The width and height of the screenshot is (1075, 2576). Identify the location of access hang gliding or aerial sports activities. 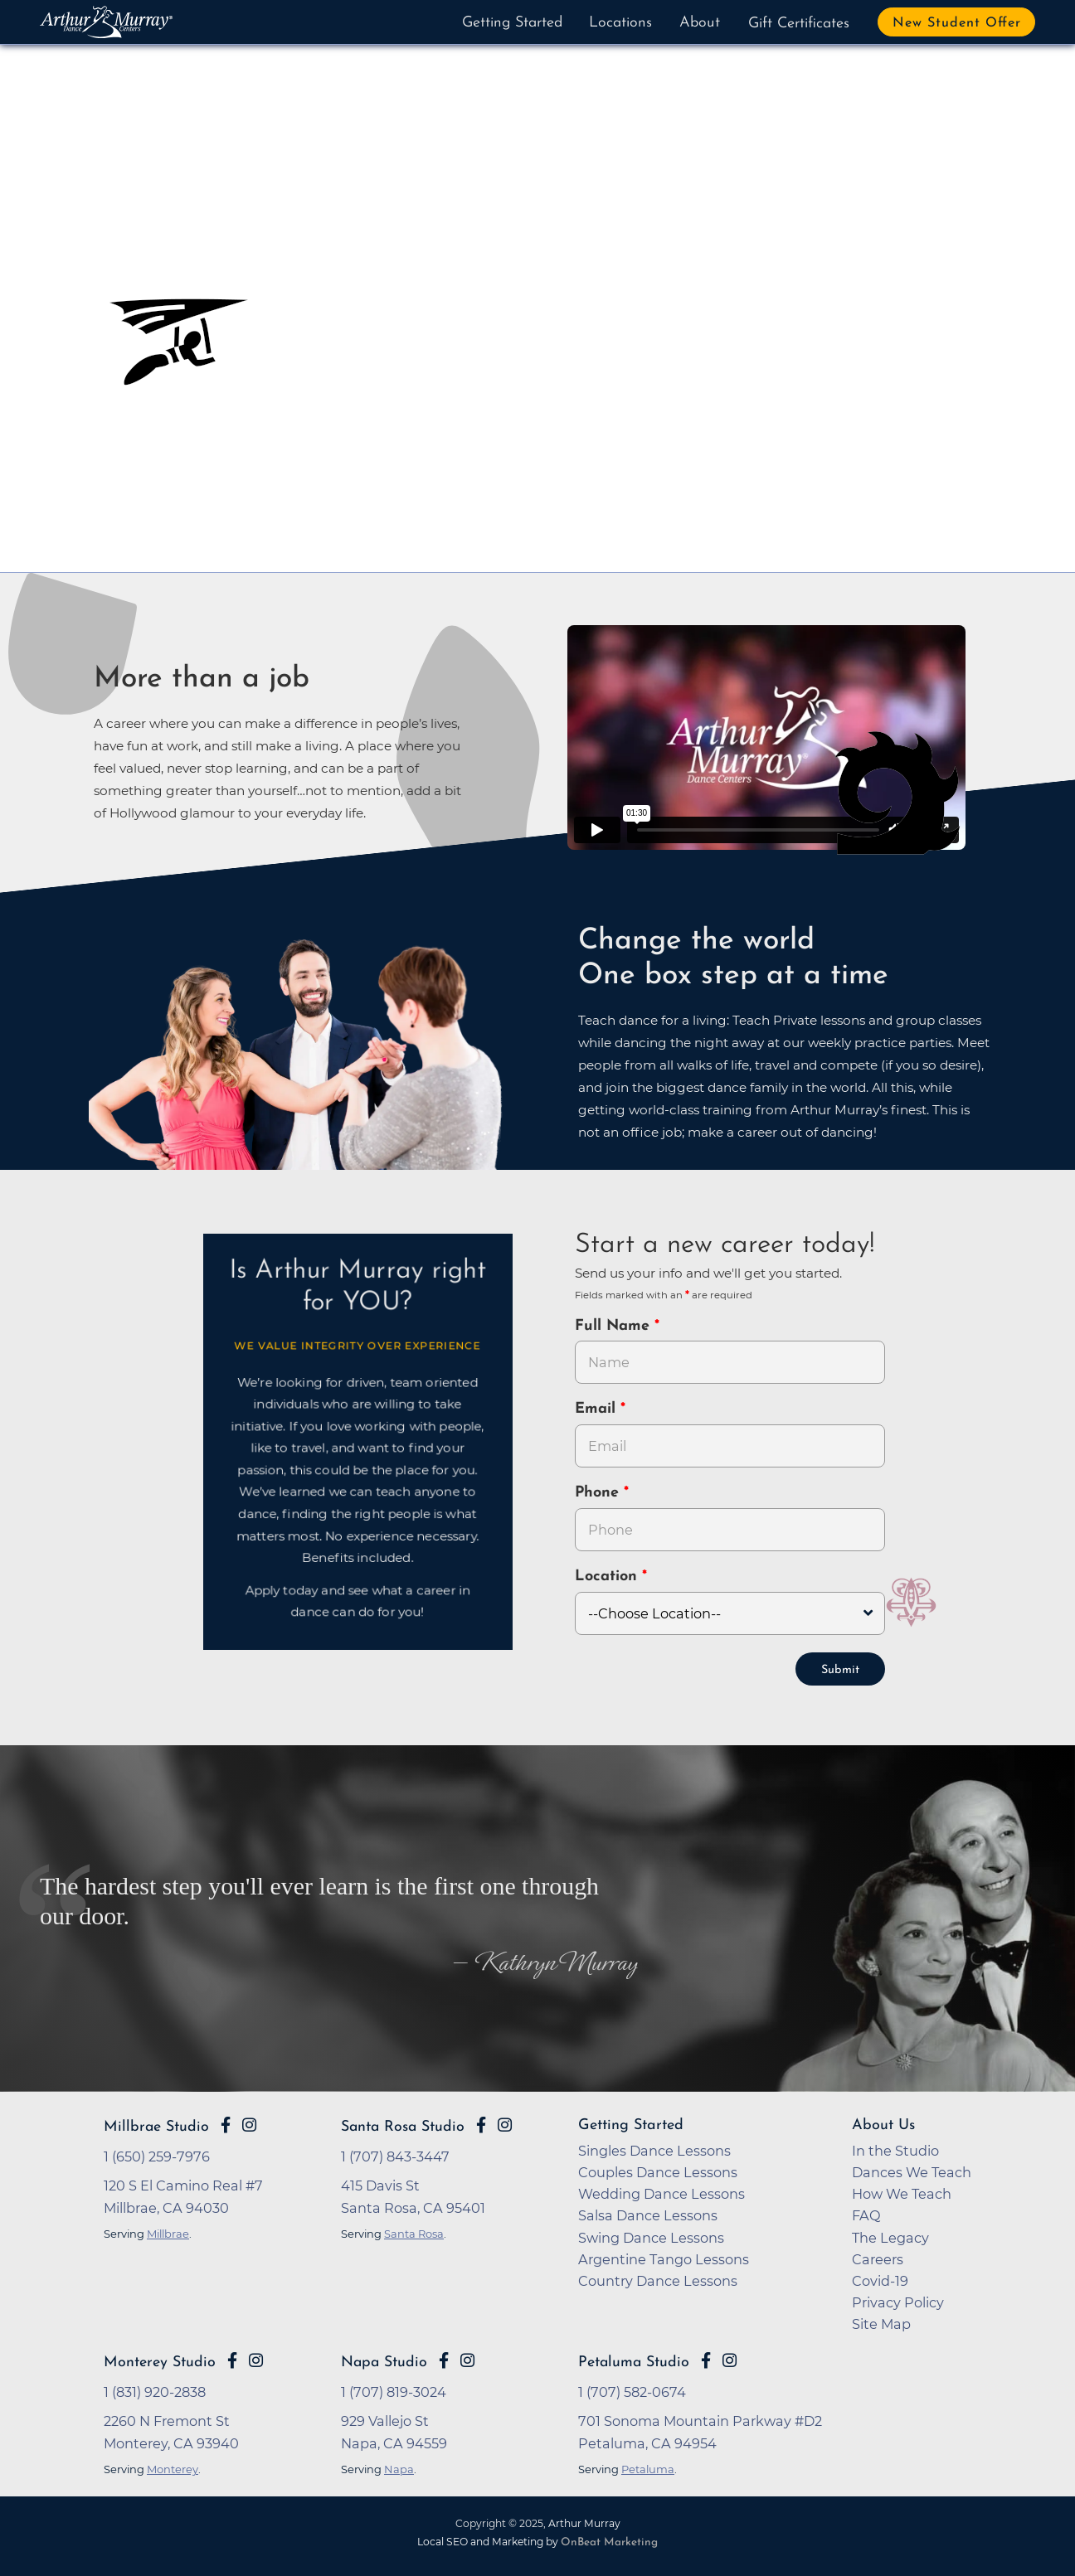
(178, 342).